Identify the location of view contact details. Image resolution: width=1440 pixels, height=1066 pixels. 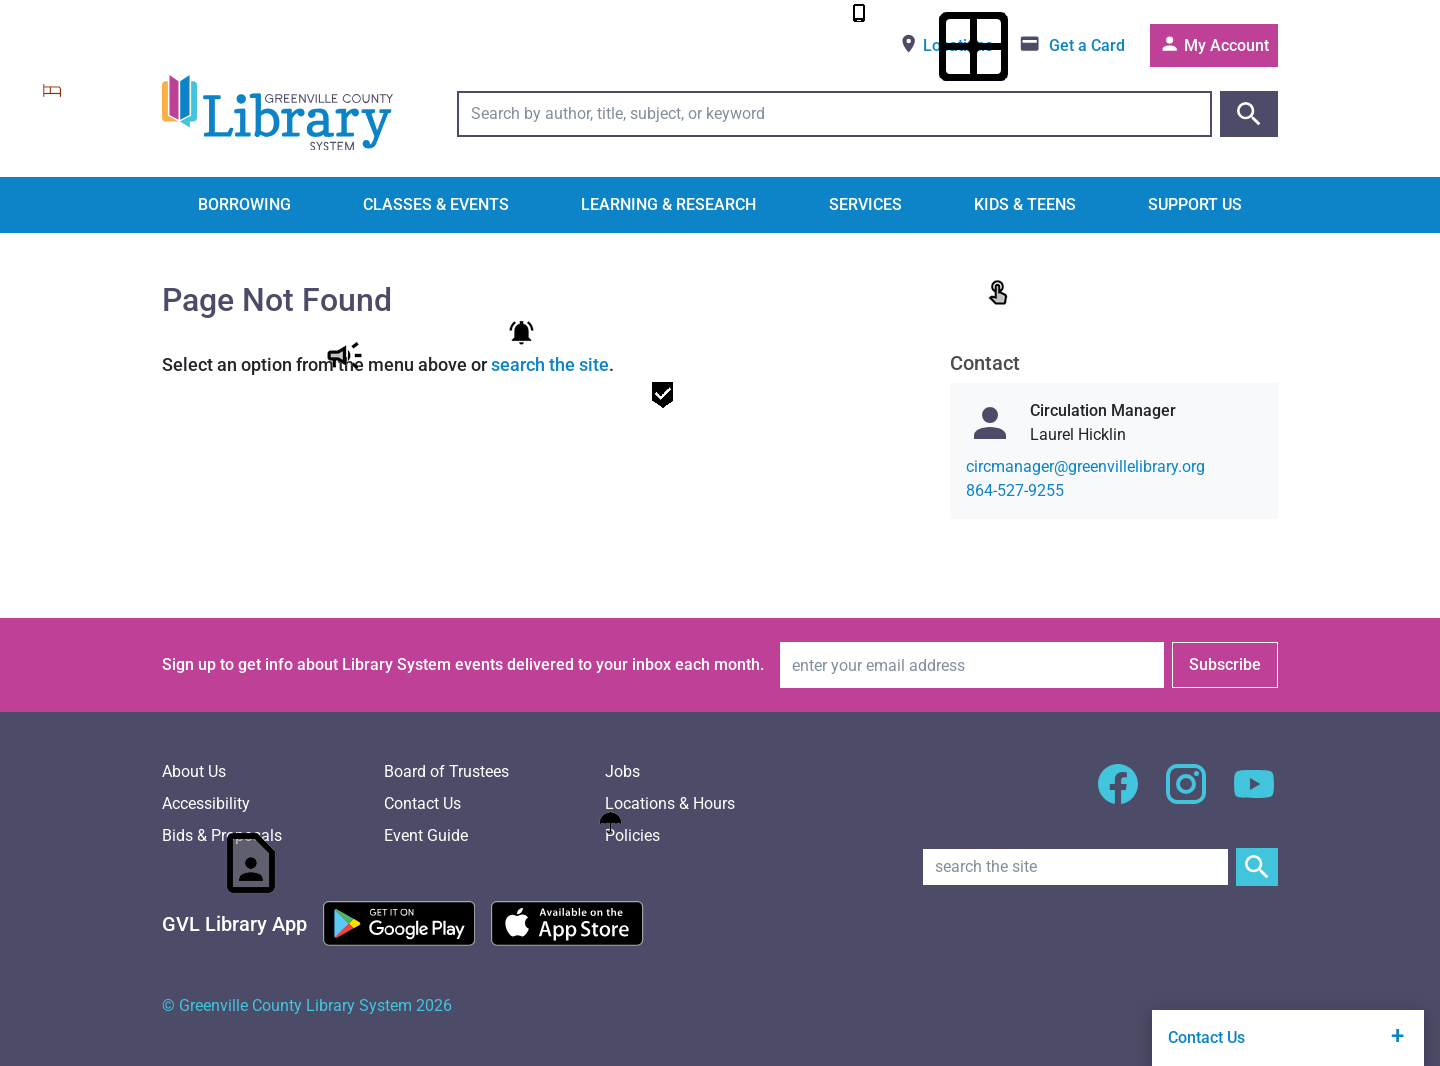
(251, 863).